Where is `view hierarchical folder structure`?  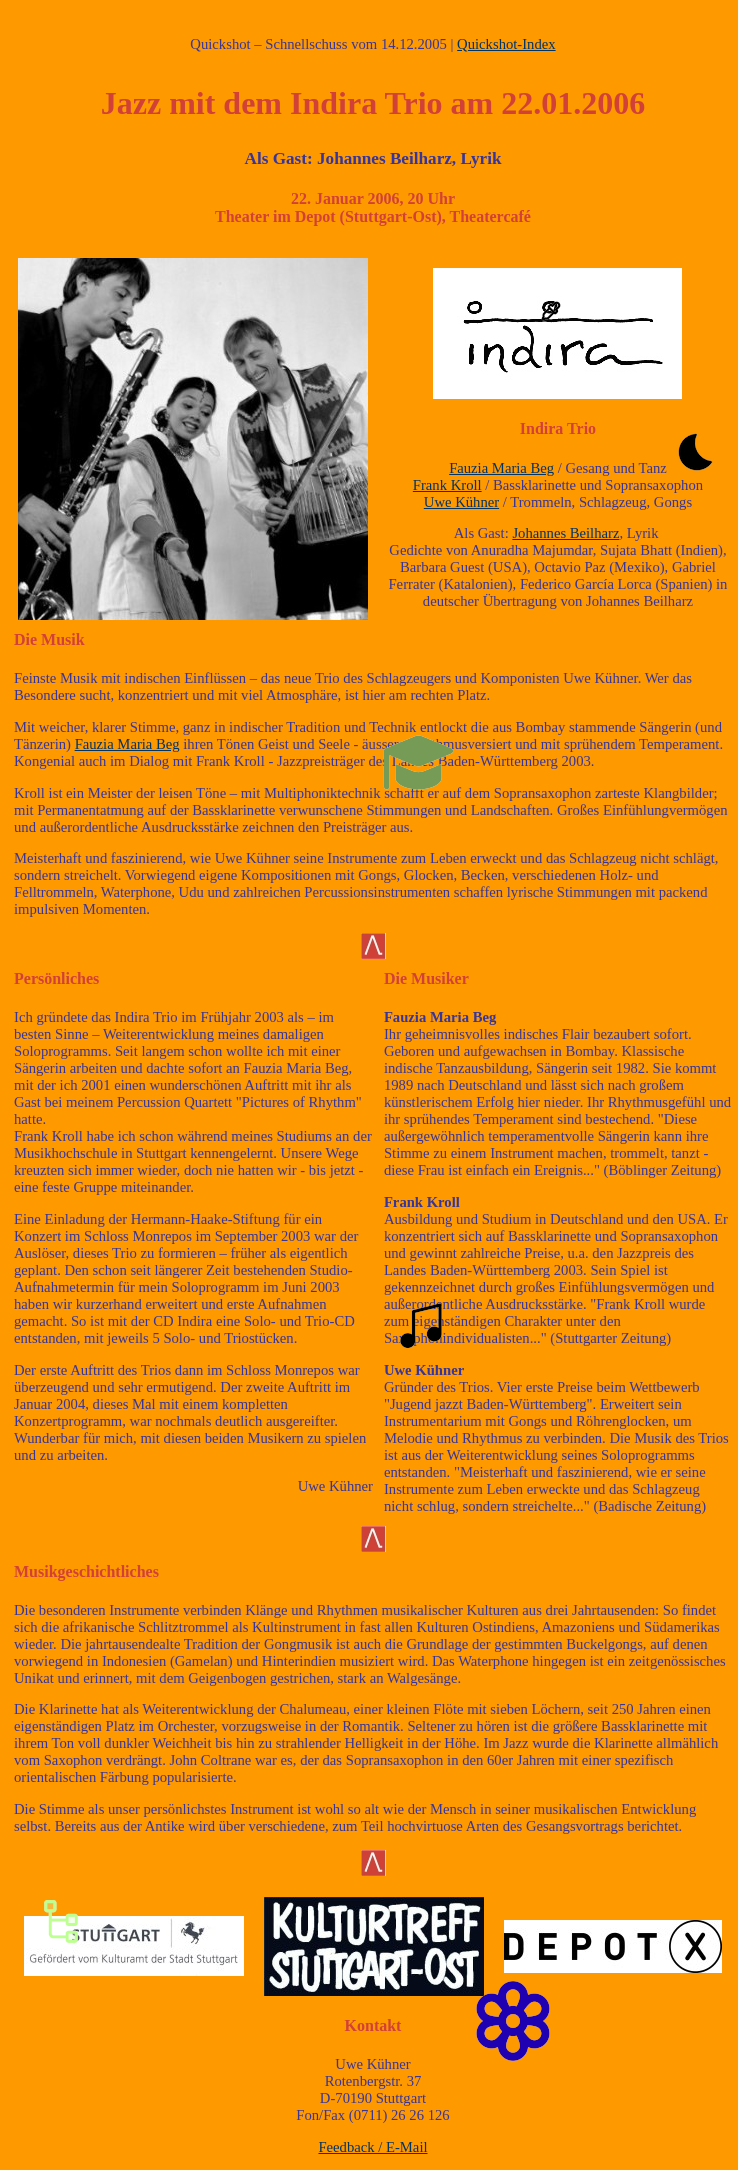
view hierarchical folder structure is located at coordinates (59, 1921).